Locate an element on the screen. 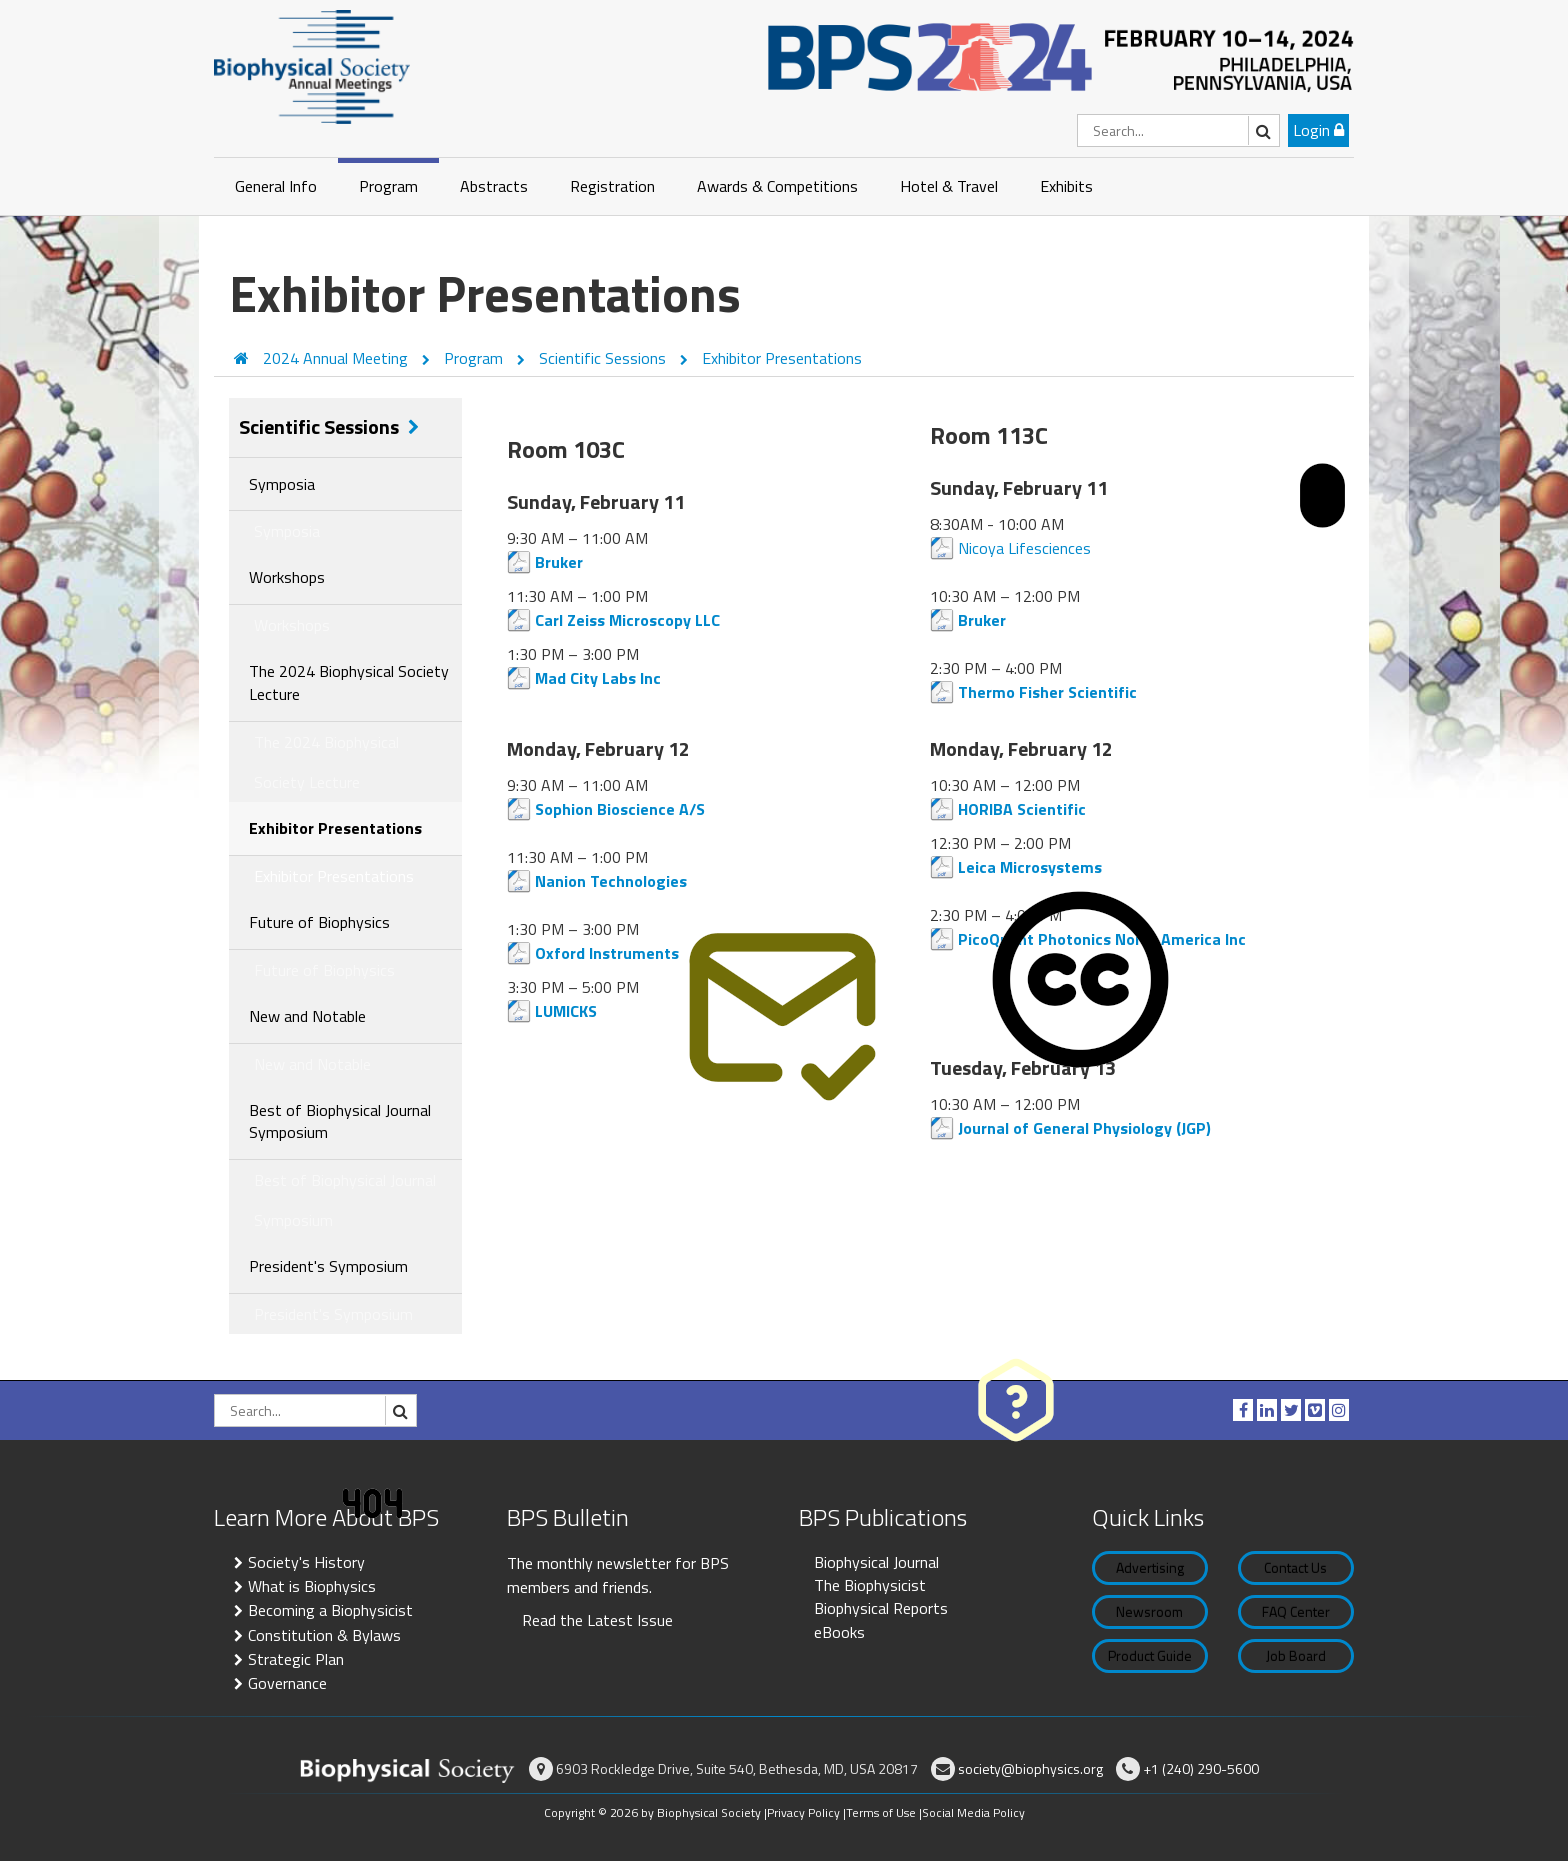 The width and height of the screenshot is (1568, 1861). access help or support options is located at coordinates (1016, 1400).